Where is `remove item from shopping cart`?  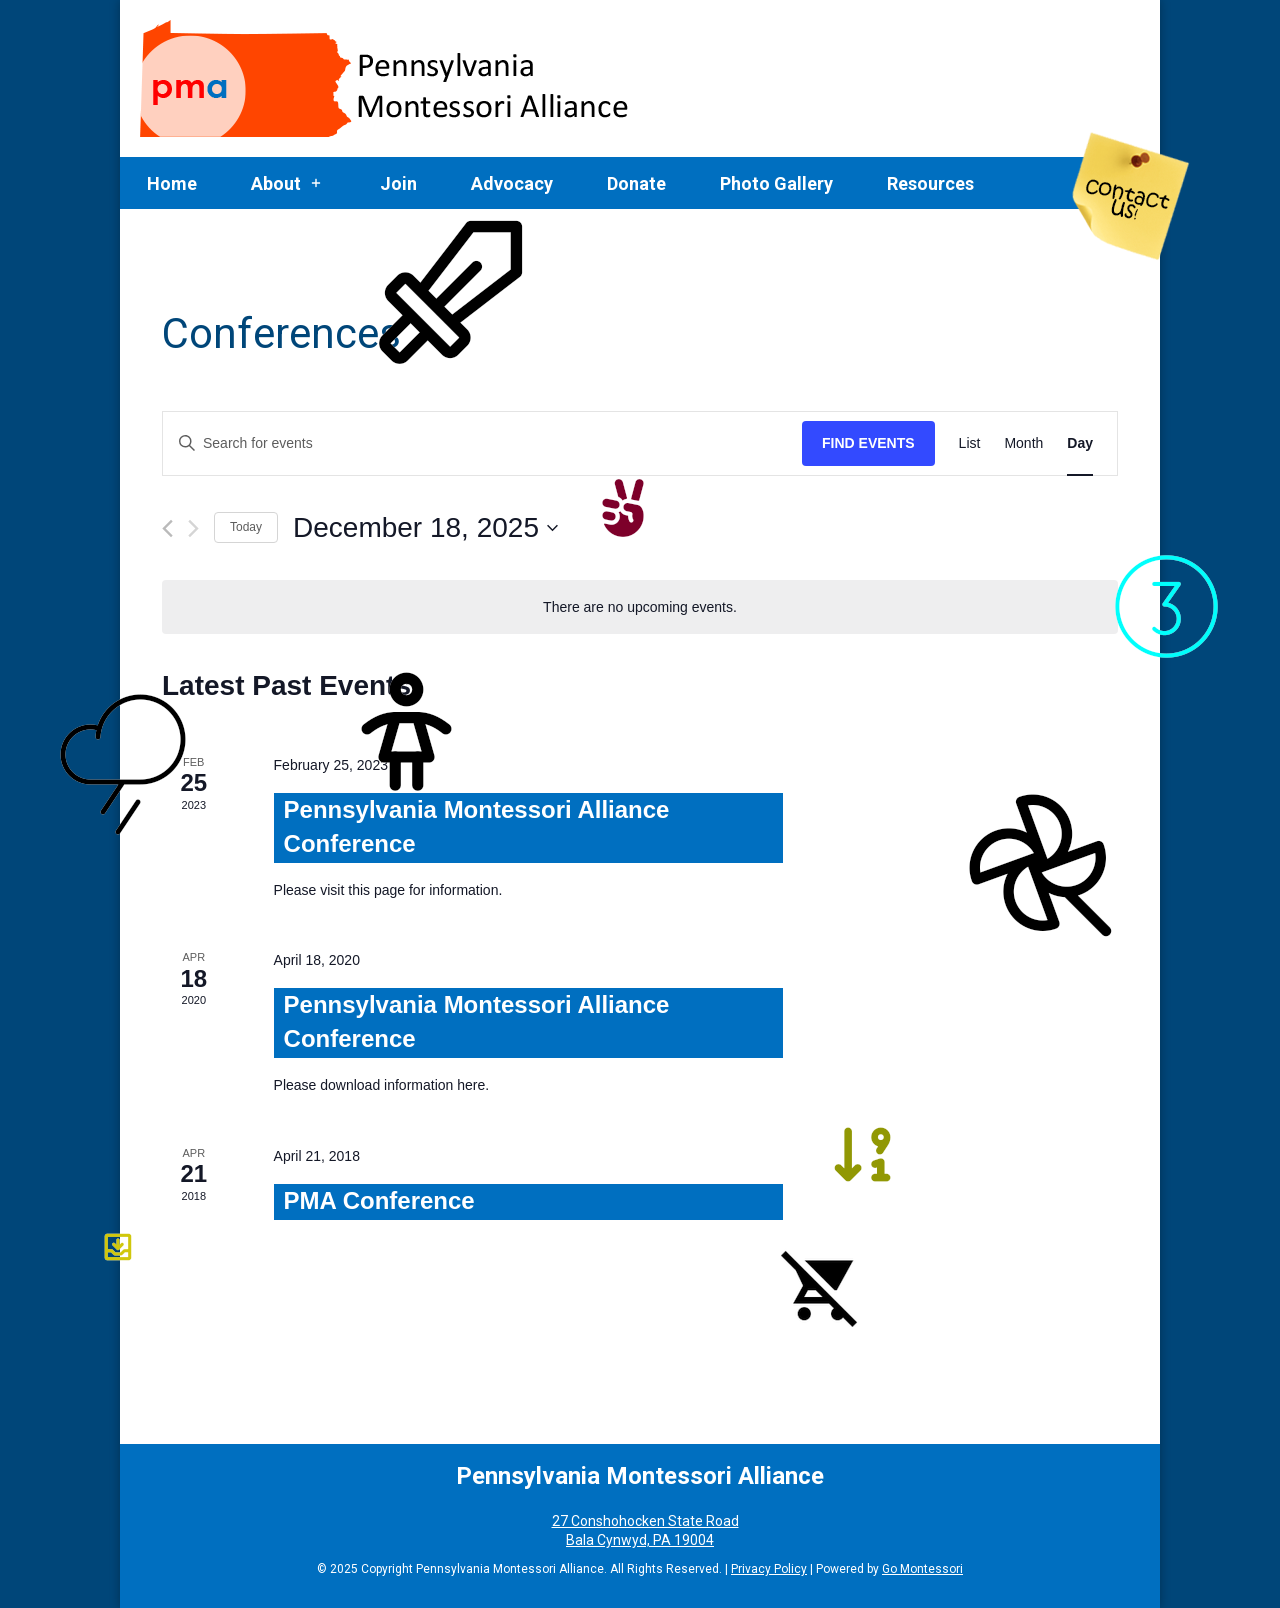
remove item from shopping cart is located at coordinates (821, 1287).